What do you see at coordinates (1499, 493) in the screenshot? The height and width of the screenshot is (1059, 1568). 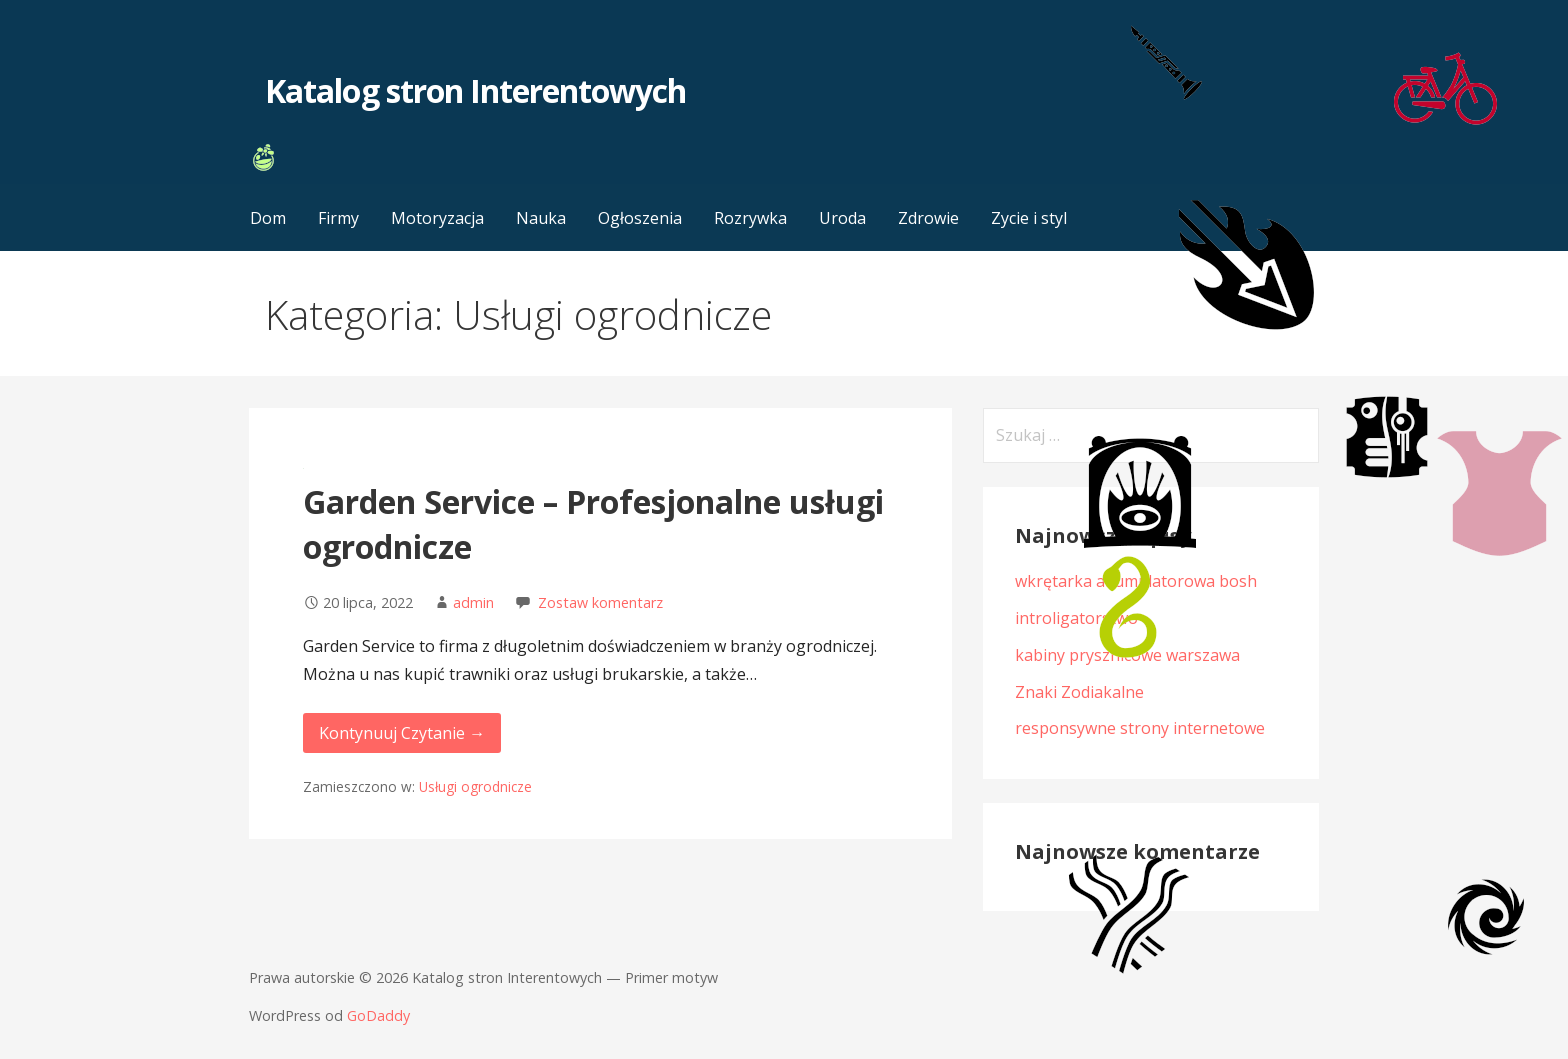 I see `equip body armor or protective vest` at bounding box center [1499, 493].